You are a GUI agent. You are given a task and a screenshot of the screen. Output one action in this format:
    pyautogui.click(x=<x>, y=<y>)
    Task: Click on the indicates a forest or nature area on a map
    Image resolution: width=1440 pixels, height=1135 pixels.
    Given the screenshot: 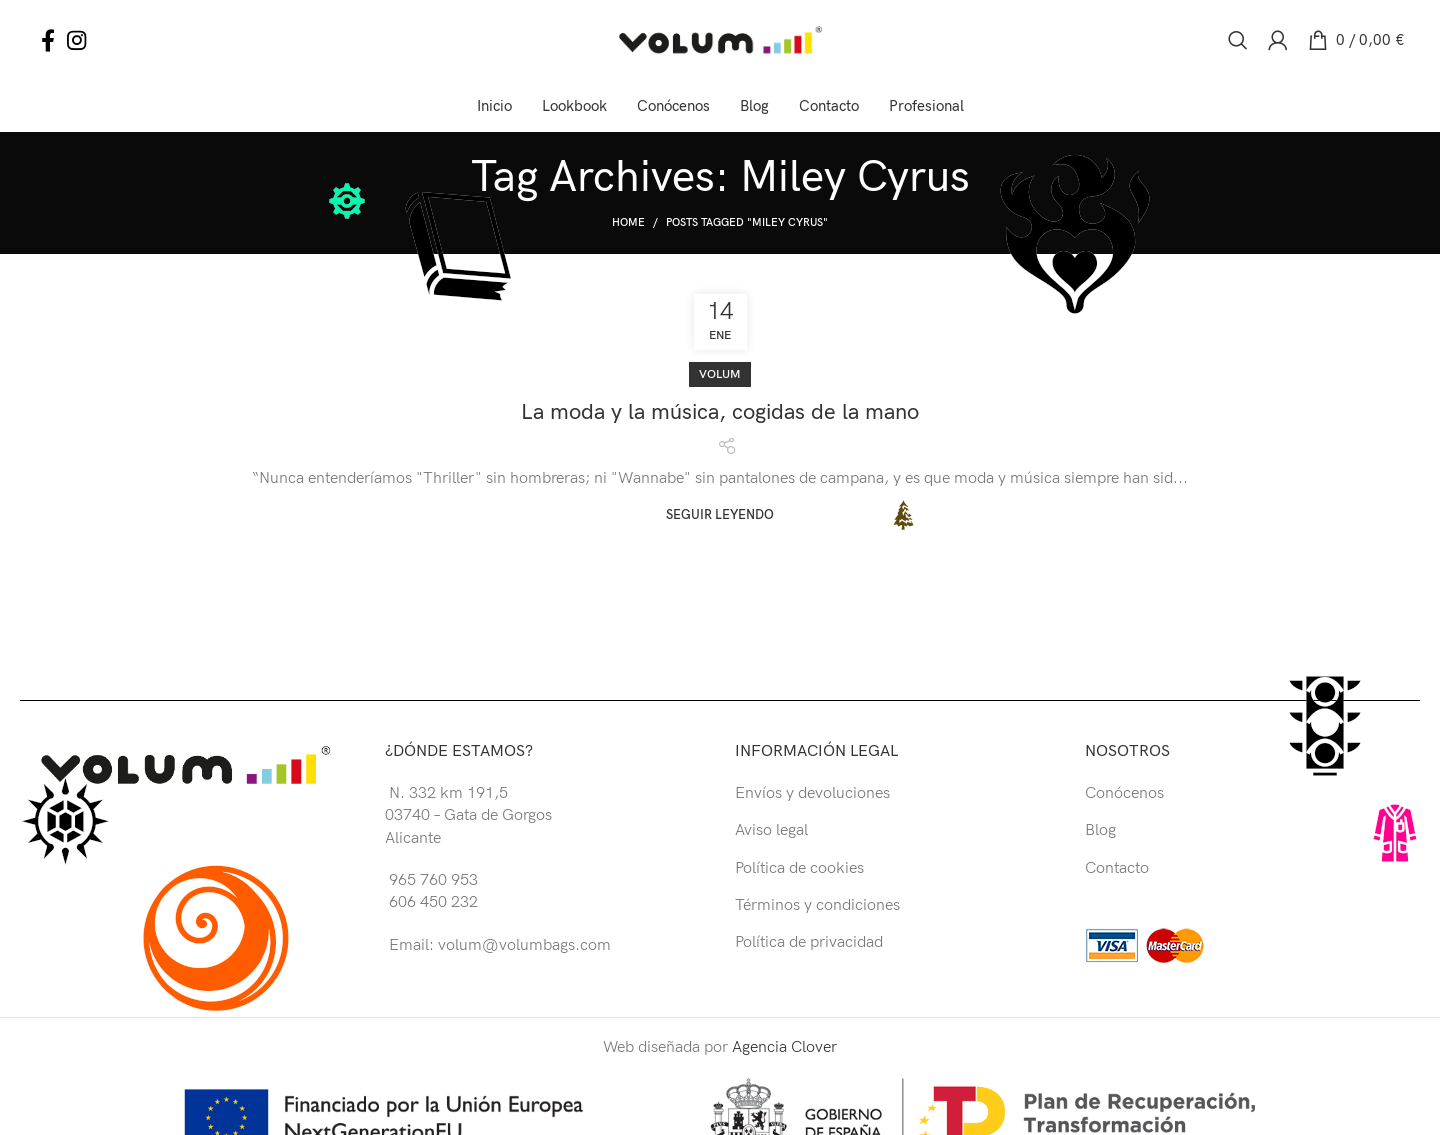 What is the action you would take?
    pyautogui.click(x=904, y=515)
    